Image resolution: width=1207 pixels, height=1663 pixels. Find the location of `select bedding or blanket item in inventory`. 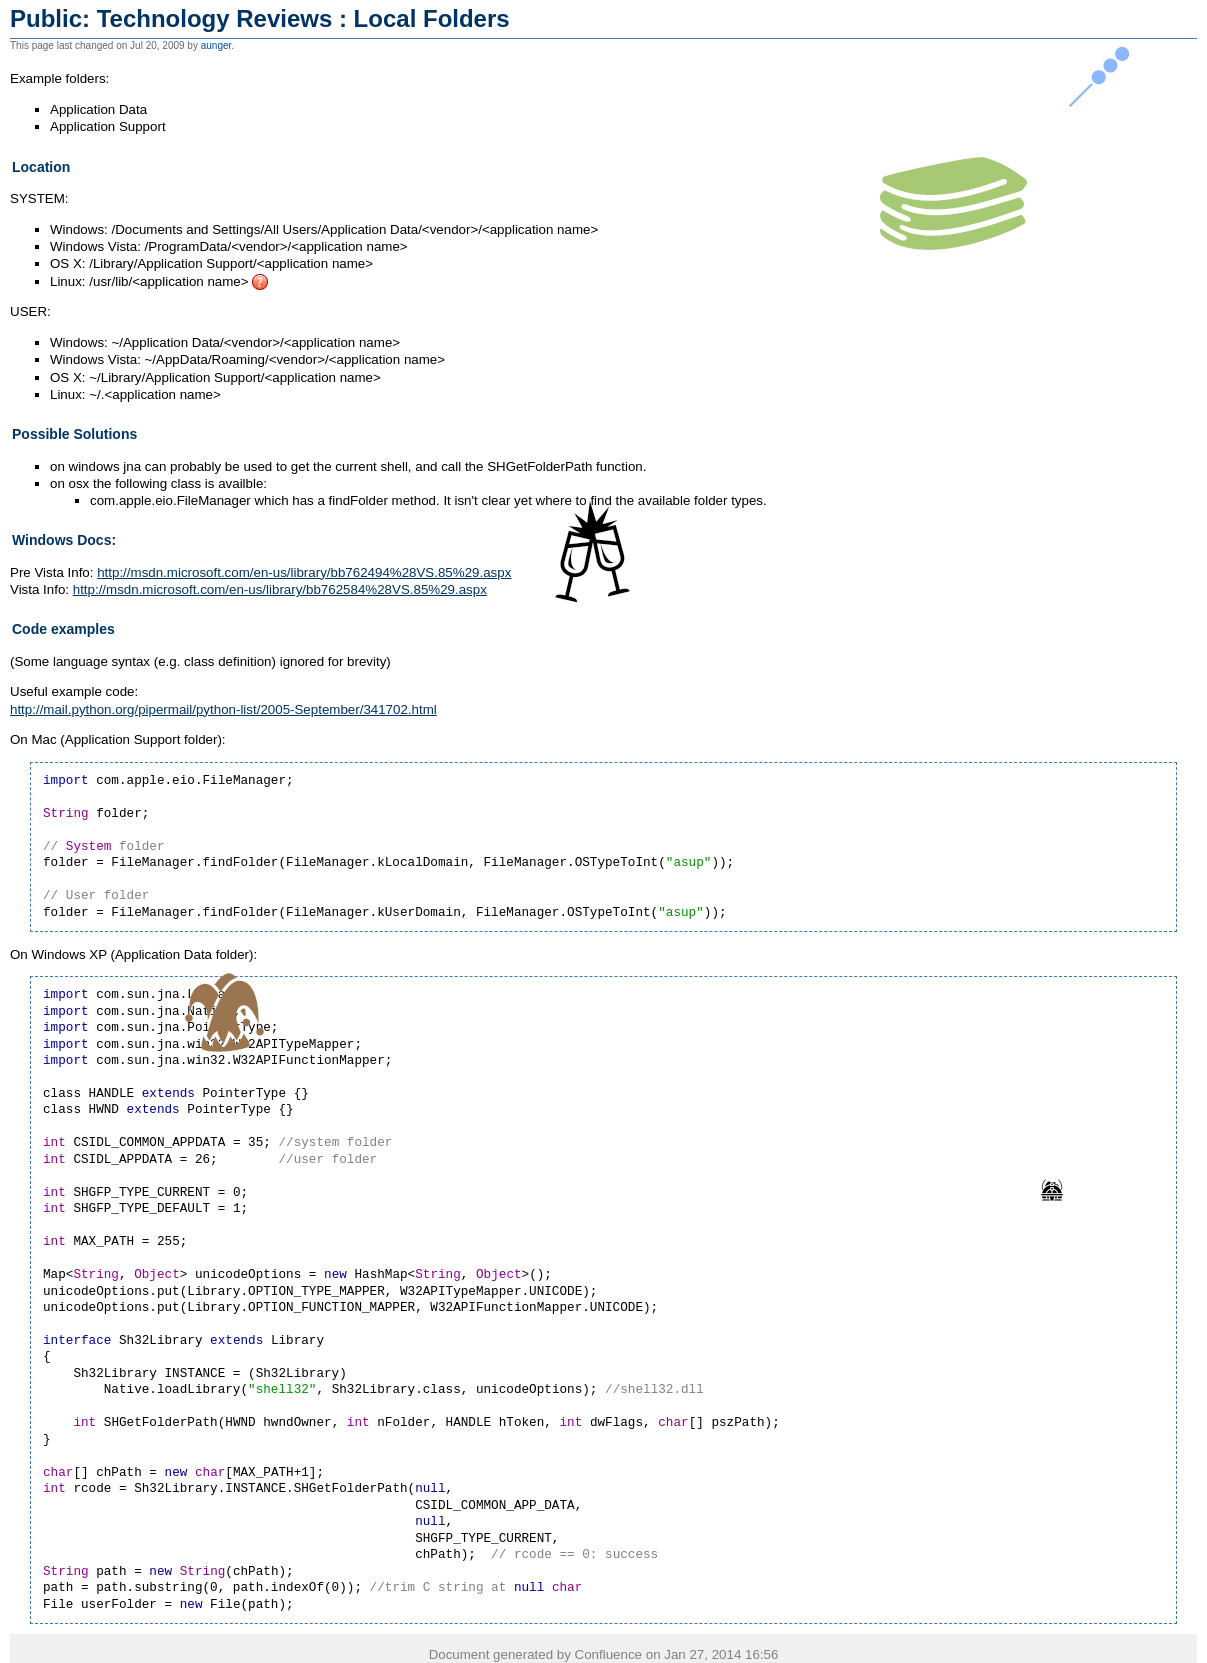

select bedding or blanket item in inventory is located at coordinates (953, 203).